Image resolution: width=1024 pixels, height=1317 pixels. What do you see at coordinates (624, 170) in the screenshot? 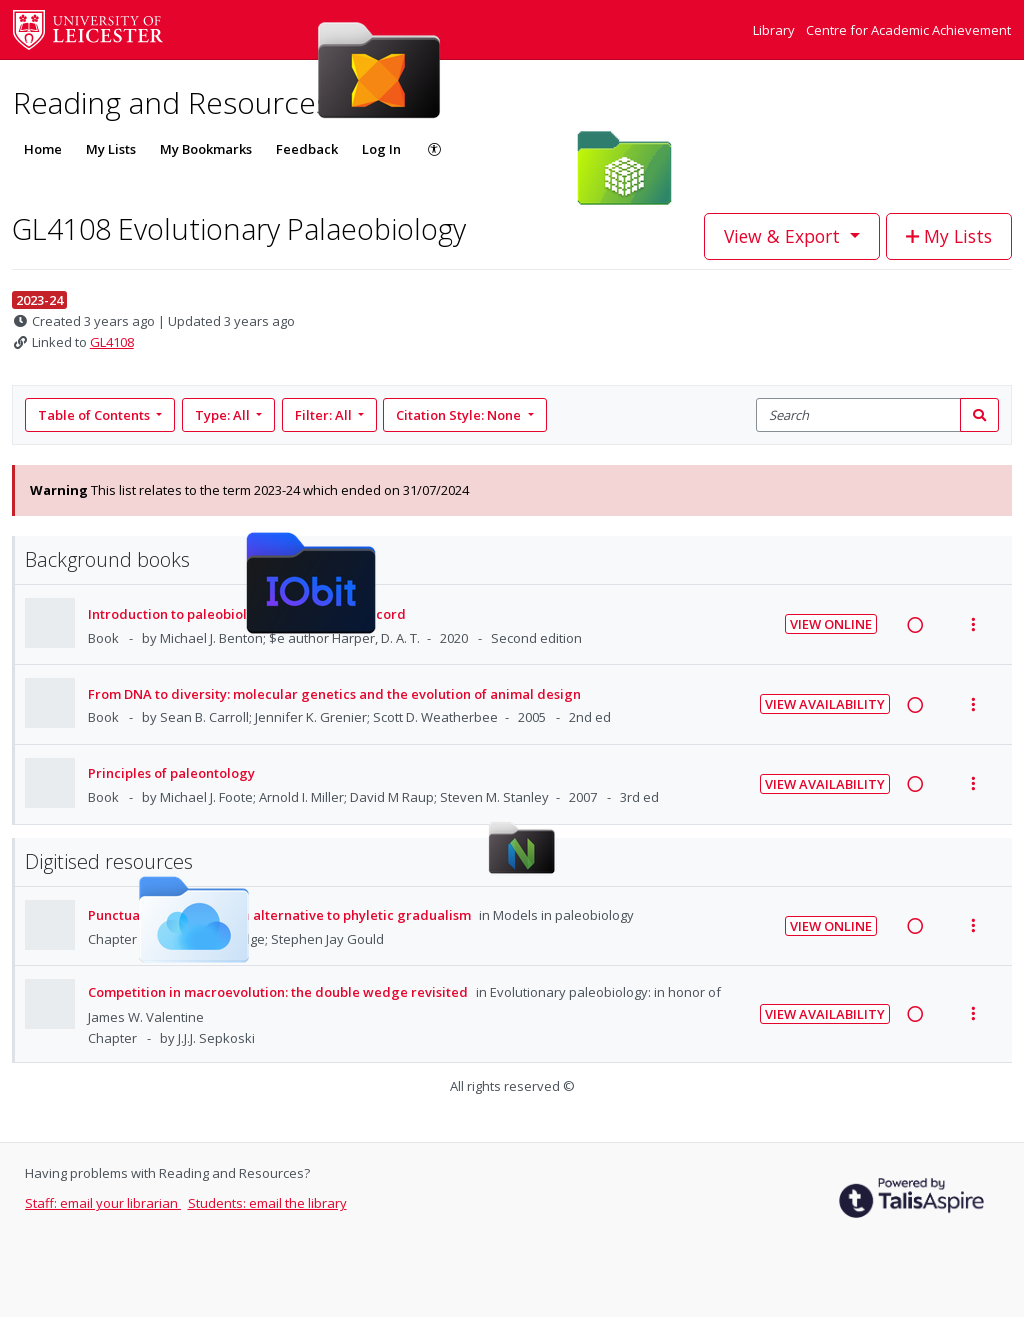
I see `open game jolt games folder` at bounding box center [624, 170].